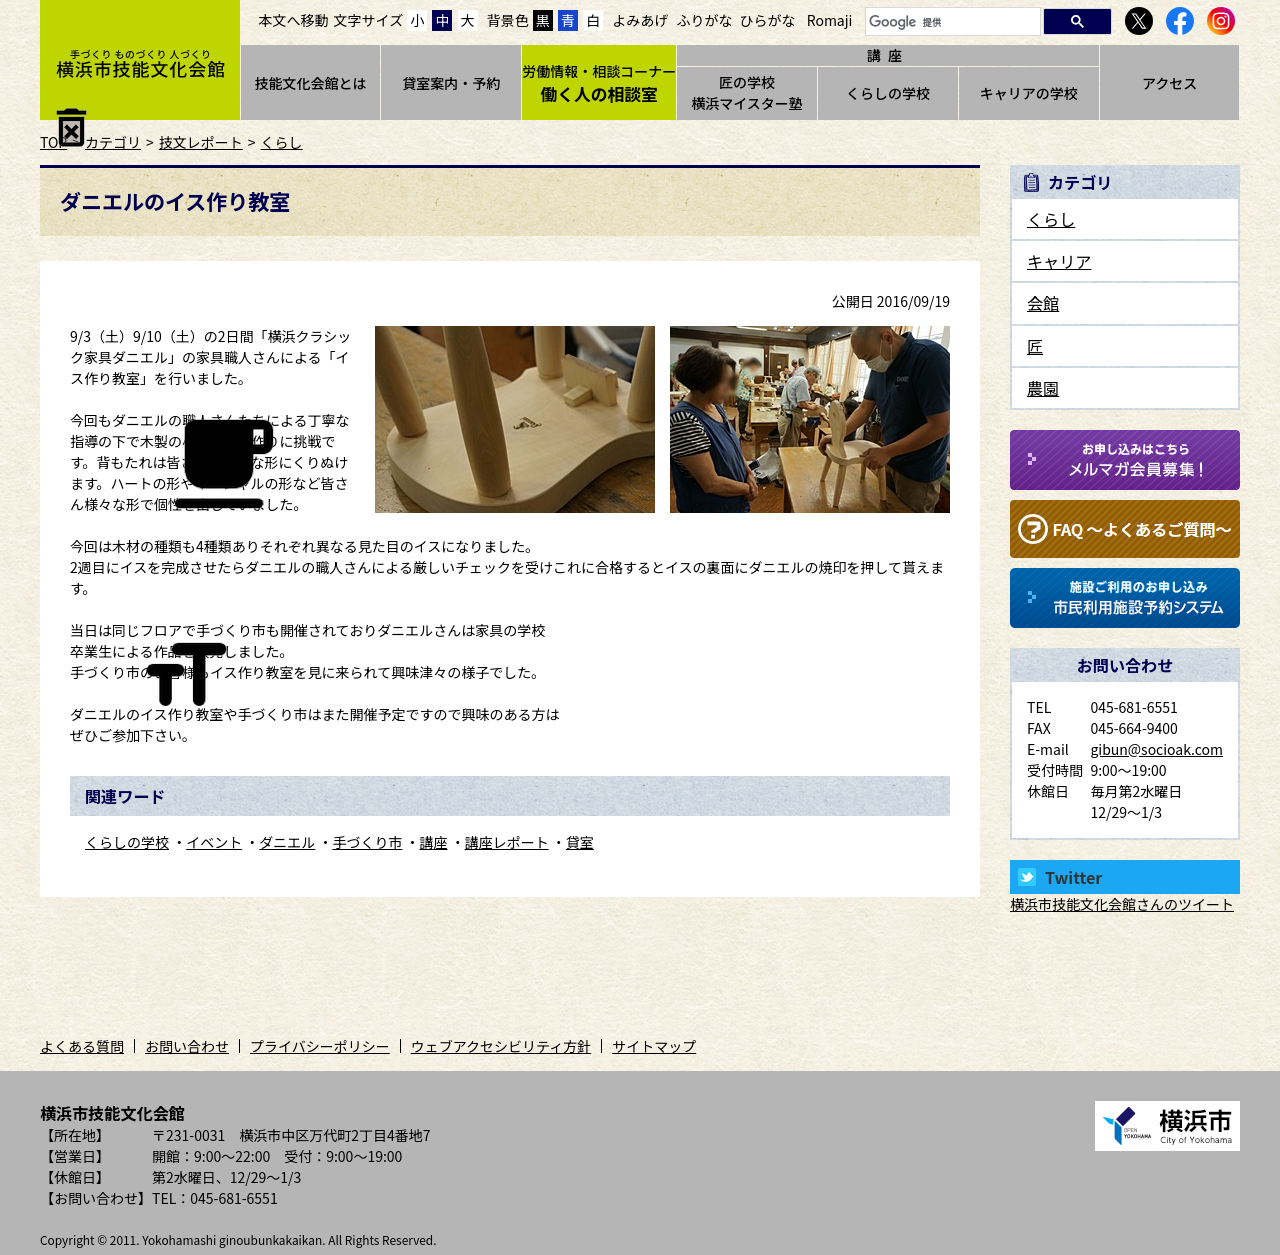 The width and height of the screenshot is (1280, 1255). I want to click on permanently delete an item, so click(71, 127).